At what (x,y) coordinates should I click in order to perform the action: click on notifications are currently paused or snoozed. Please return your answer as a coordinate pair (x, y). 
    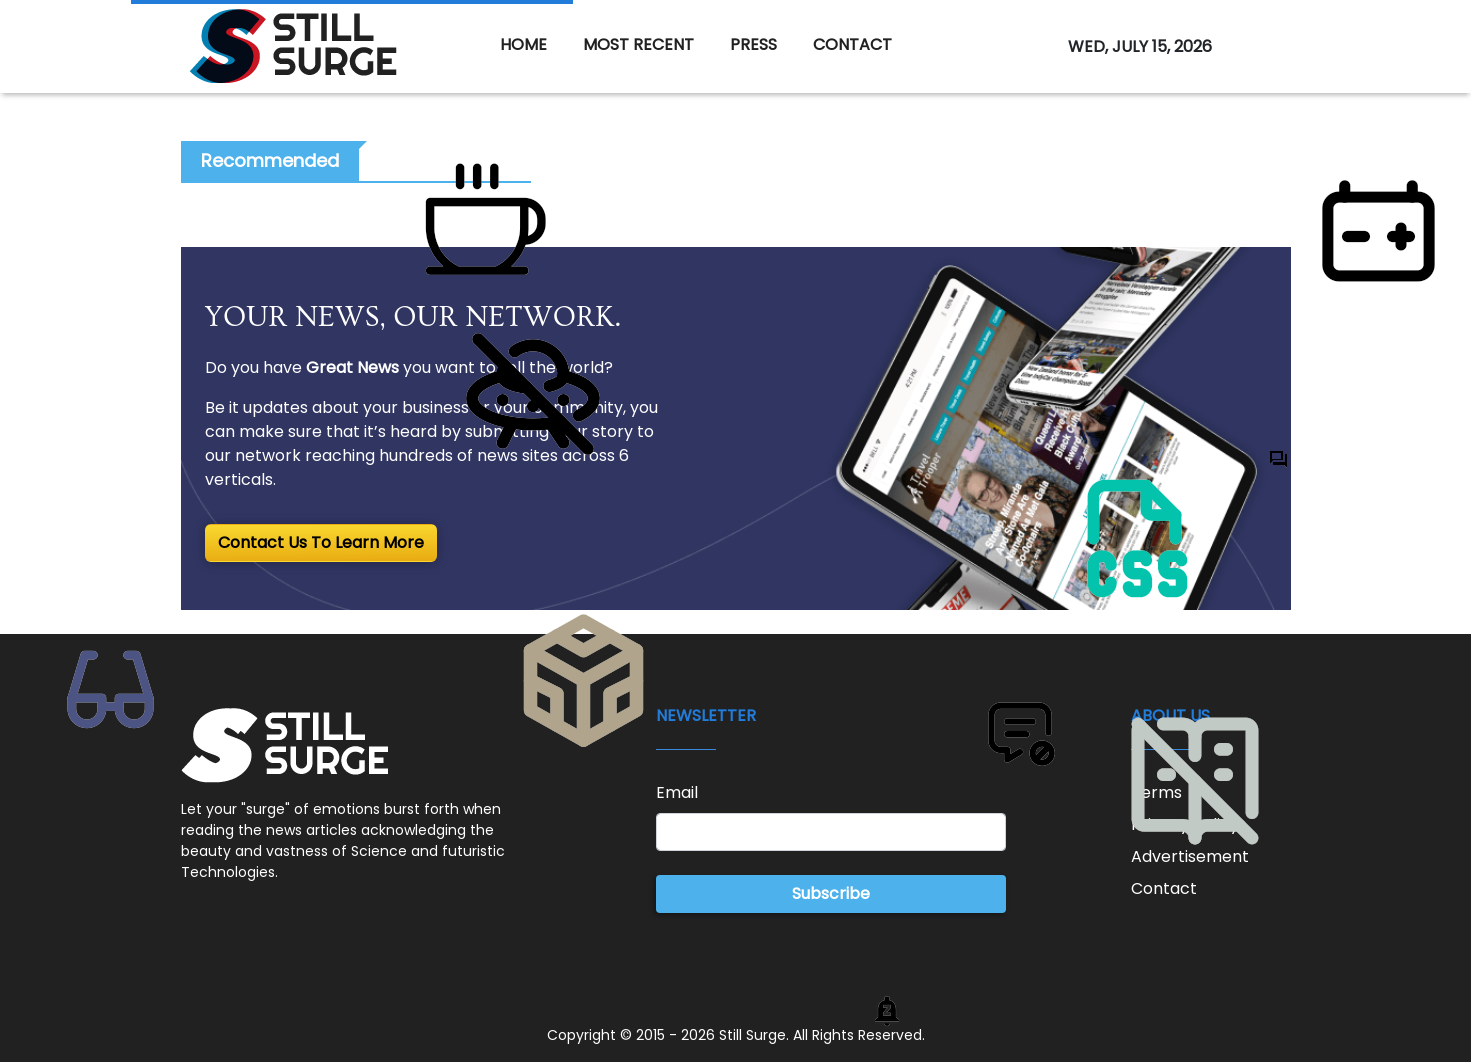
    Looking at the image, I should click on (887, 1011).